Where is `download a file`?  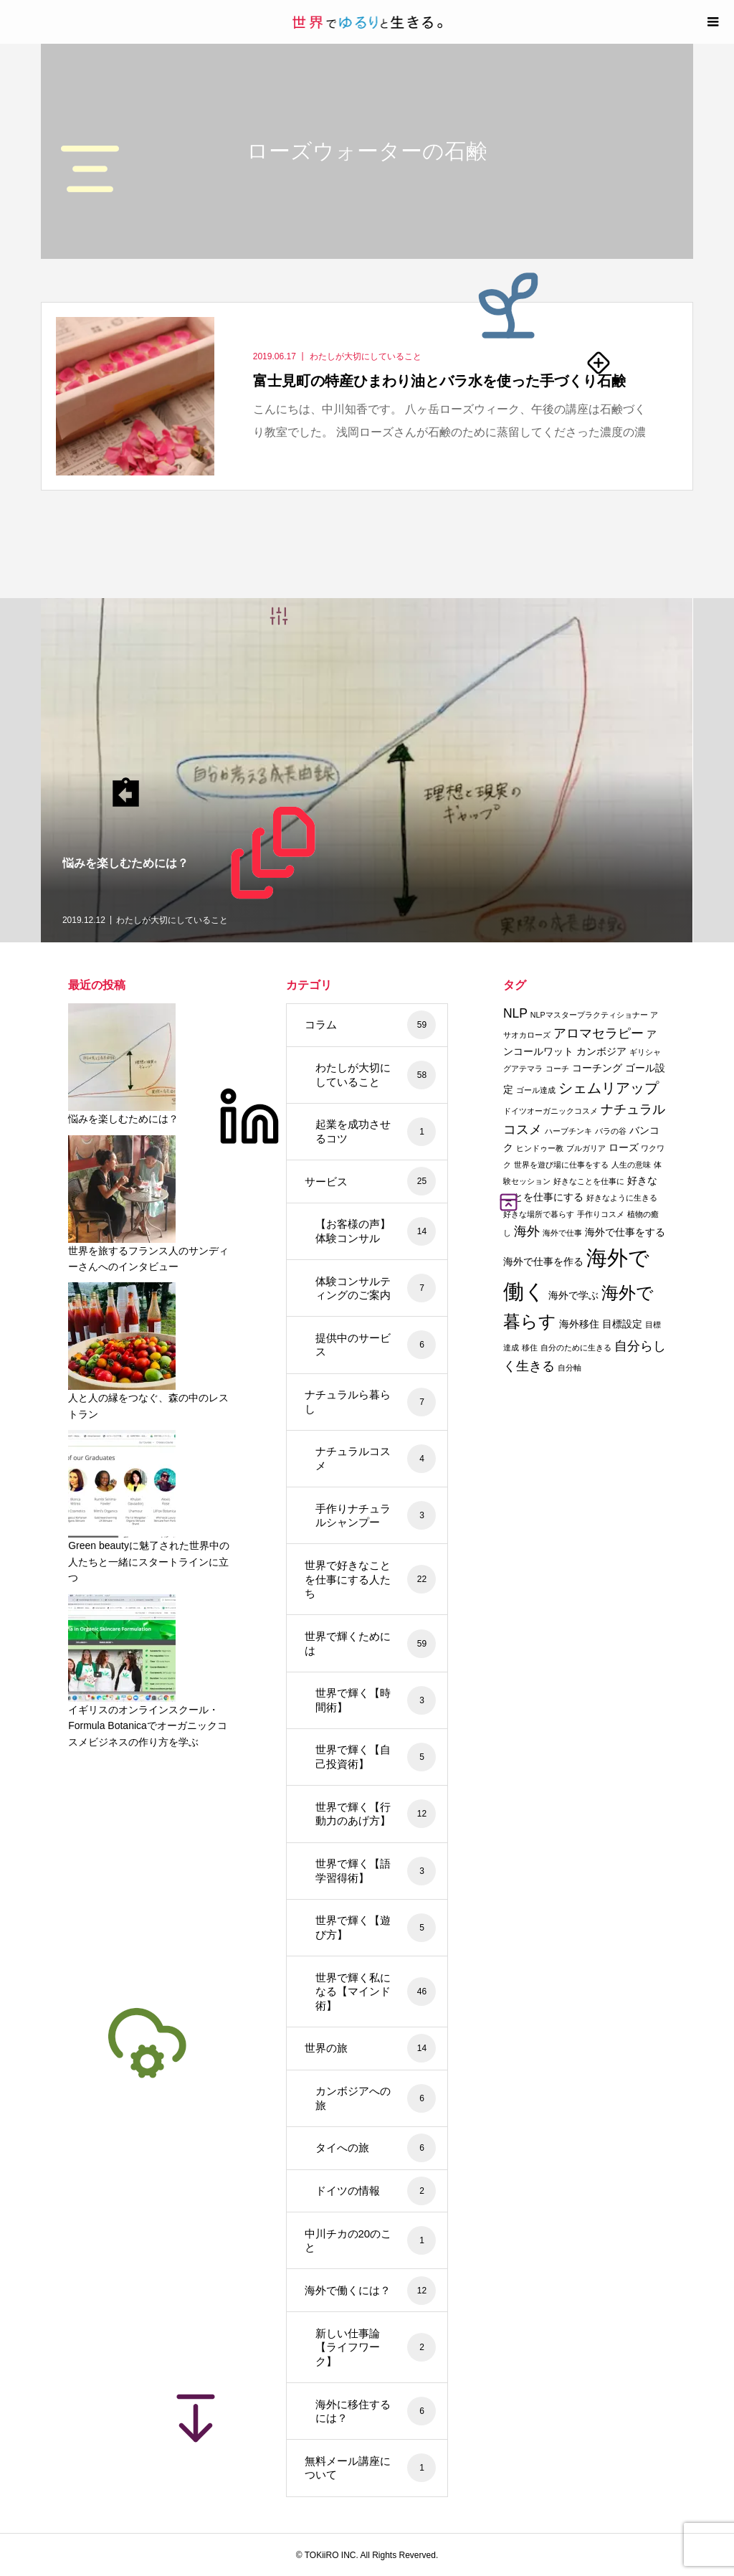 download a file is located at coordinates (196, 2418).